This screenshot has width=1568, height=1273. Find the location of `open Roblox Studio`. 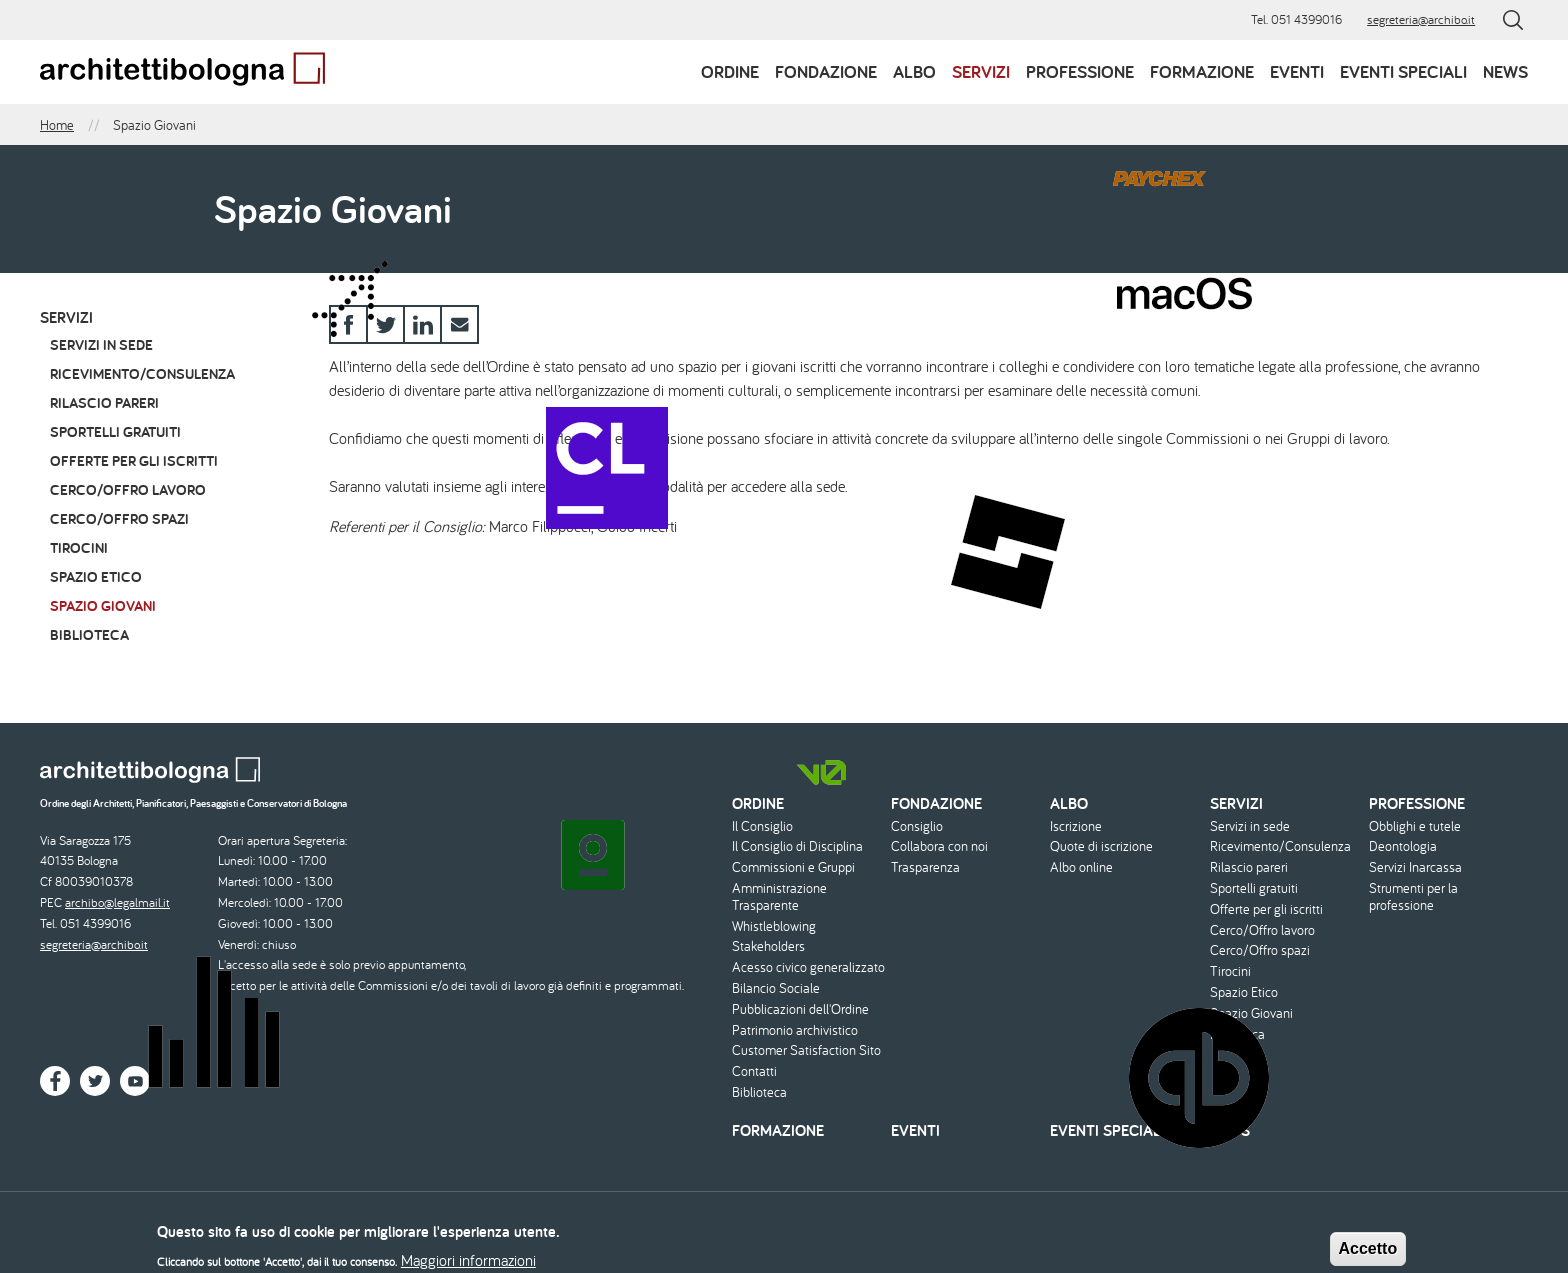

open Roblox Studio is located at coordinates (1008, 552).